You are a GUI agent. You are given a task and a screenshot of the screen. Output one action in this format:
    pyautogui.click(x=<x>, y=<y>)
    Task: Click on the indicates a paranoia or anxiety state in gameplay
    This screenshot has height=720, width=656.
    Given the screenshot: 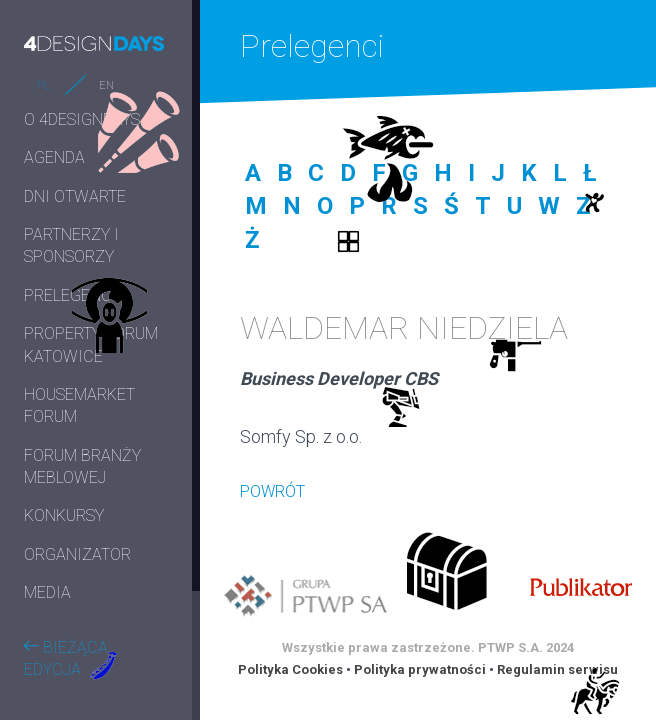 What is the action you would take?
    pyautogui.click(x=109, y=315)
    